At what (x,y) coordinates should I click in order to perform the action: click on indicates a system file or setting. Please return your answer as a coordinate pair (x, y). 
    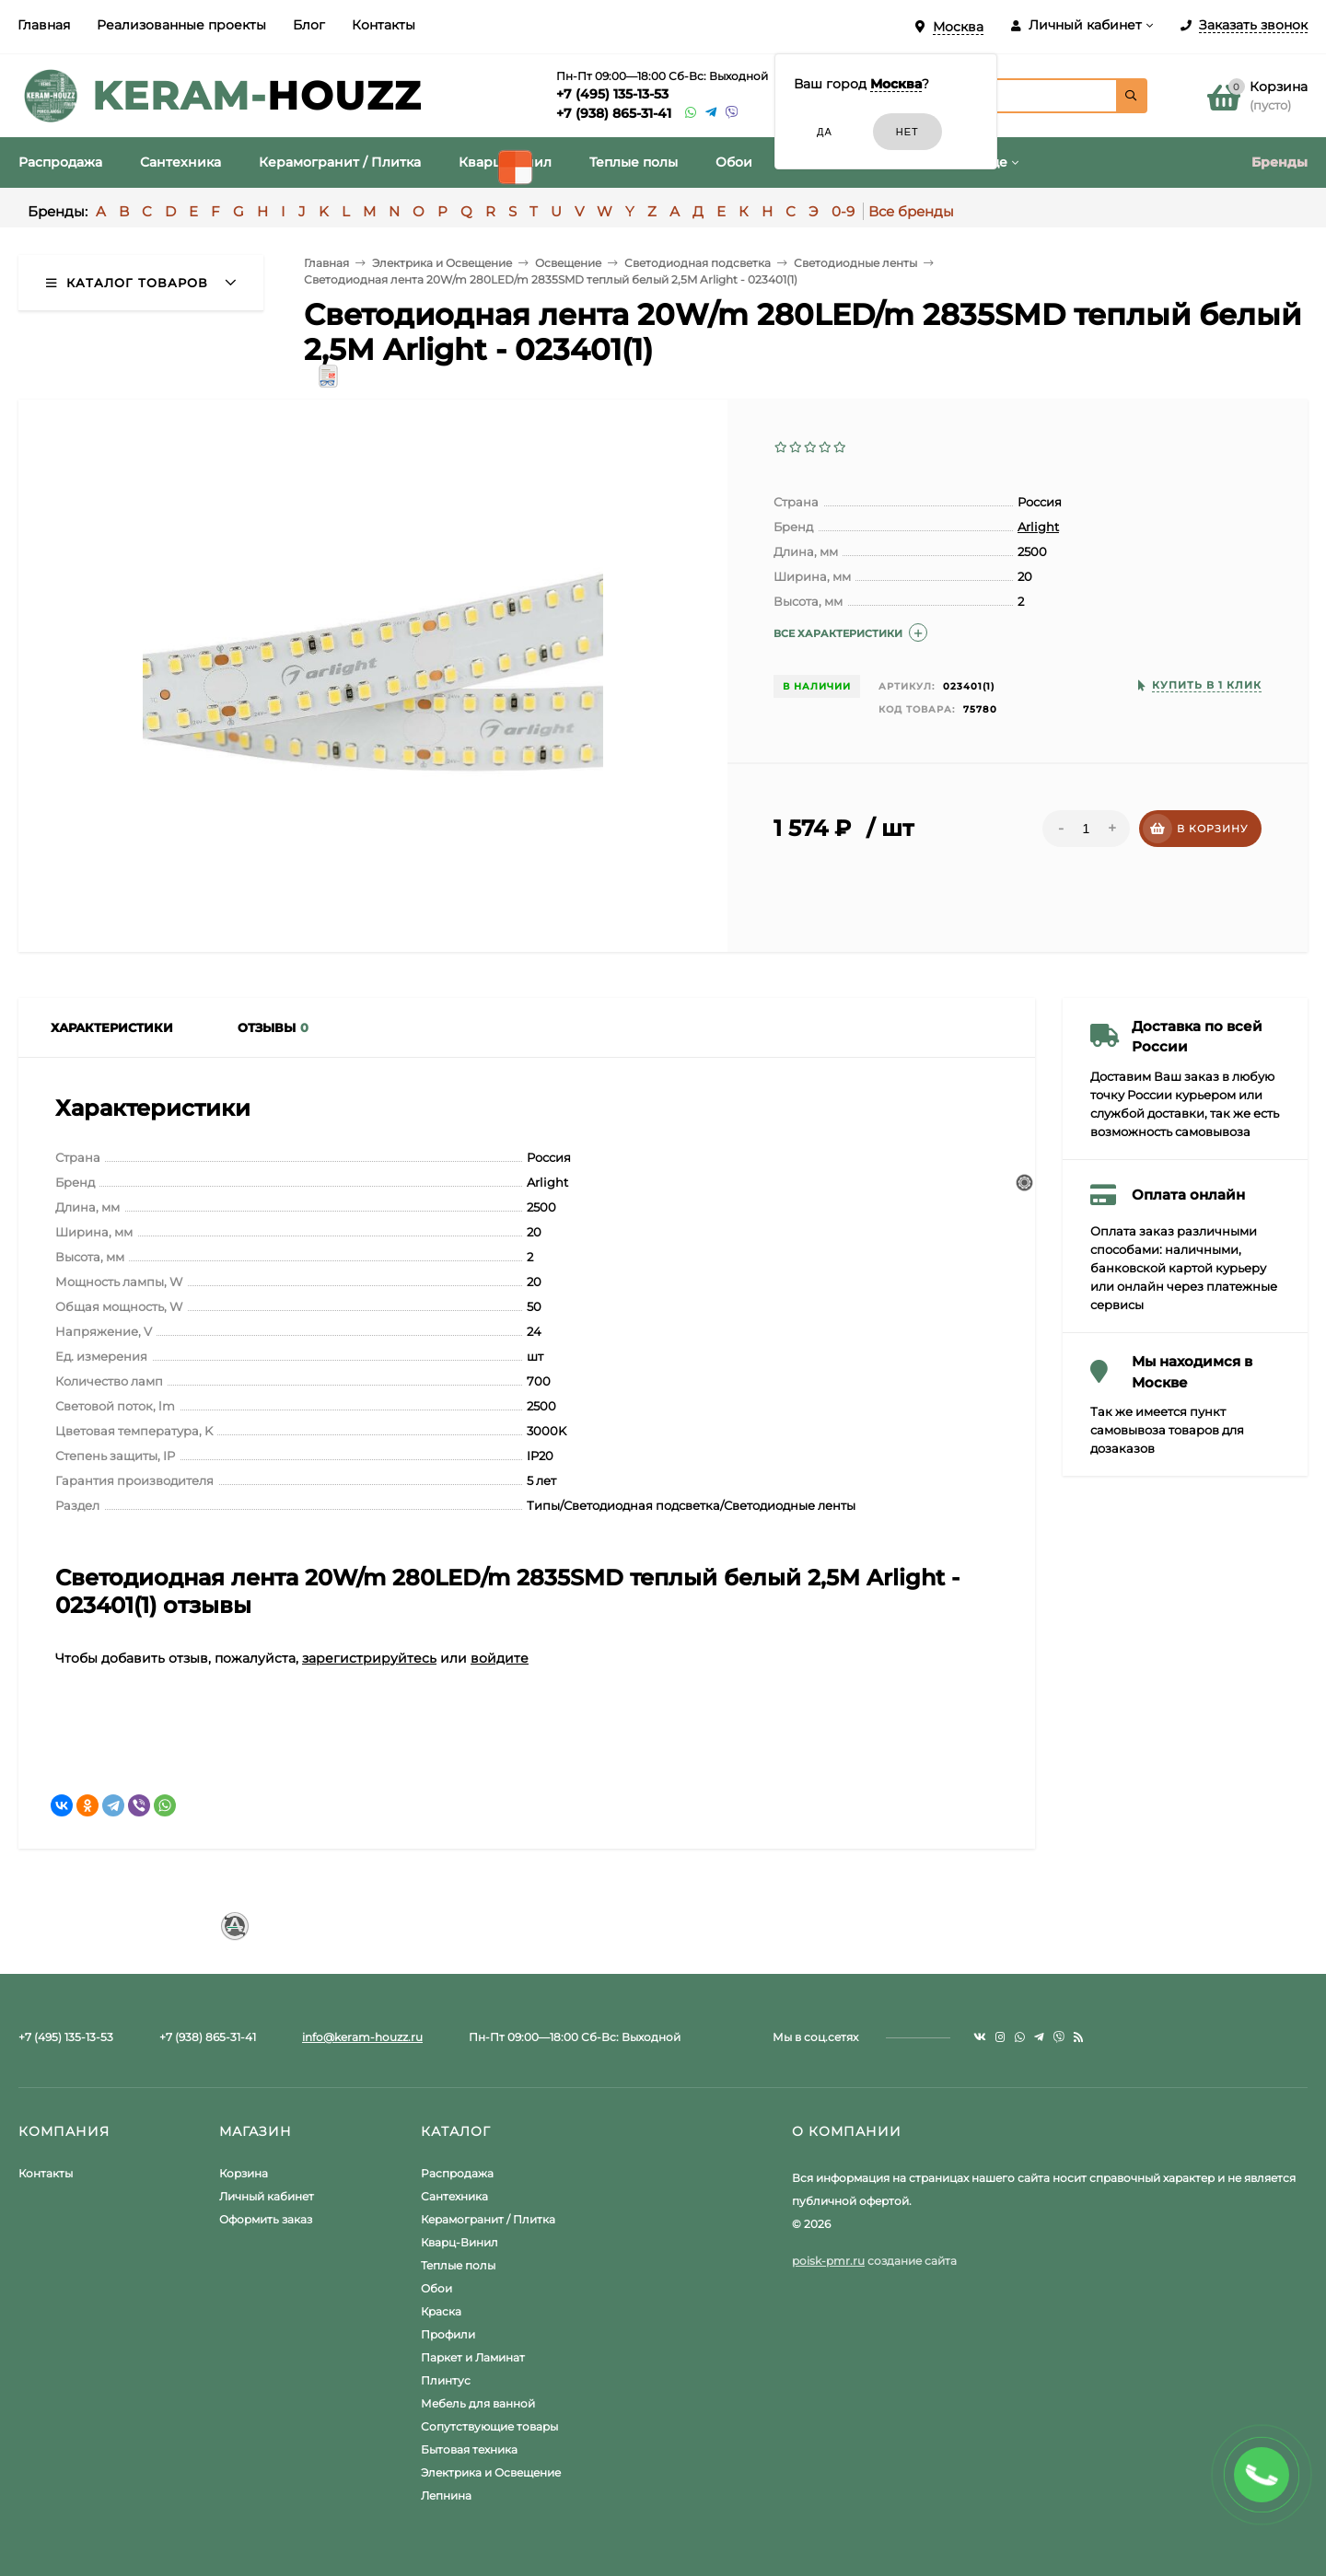
    Looking at the image, I should click on (1024, 1182).